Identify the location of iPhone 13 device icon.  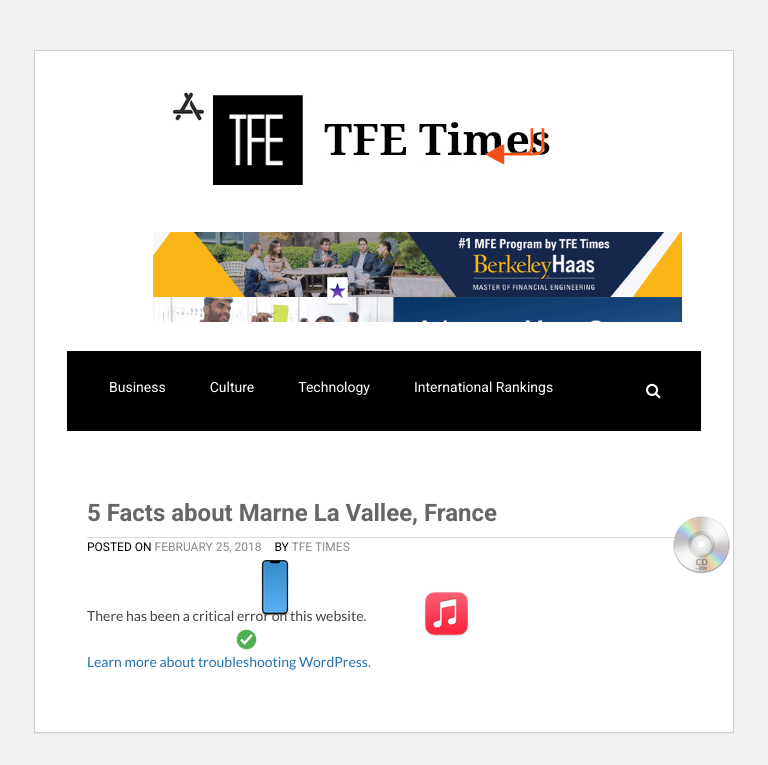
(275, 588).